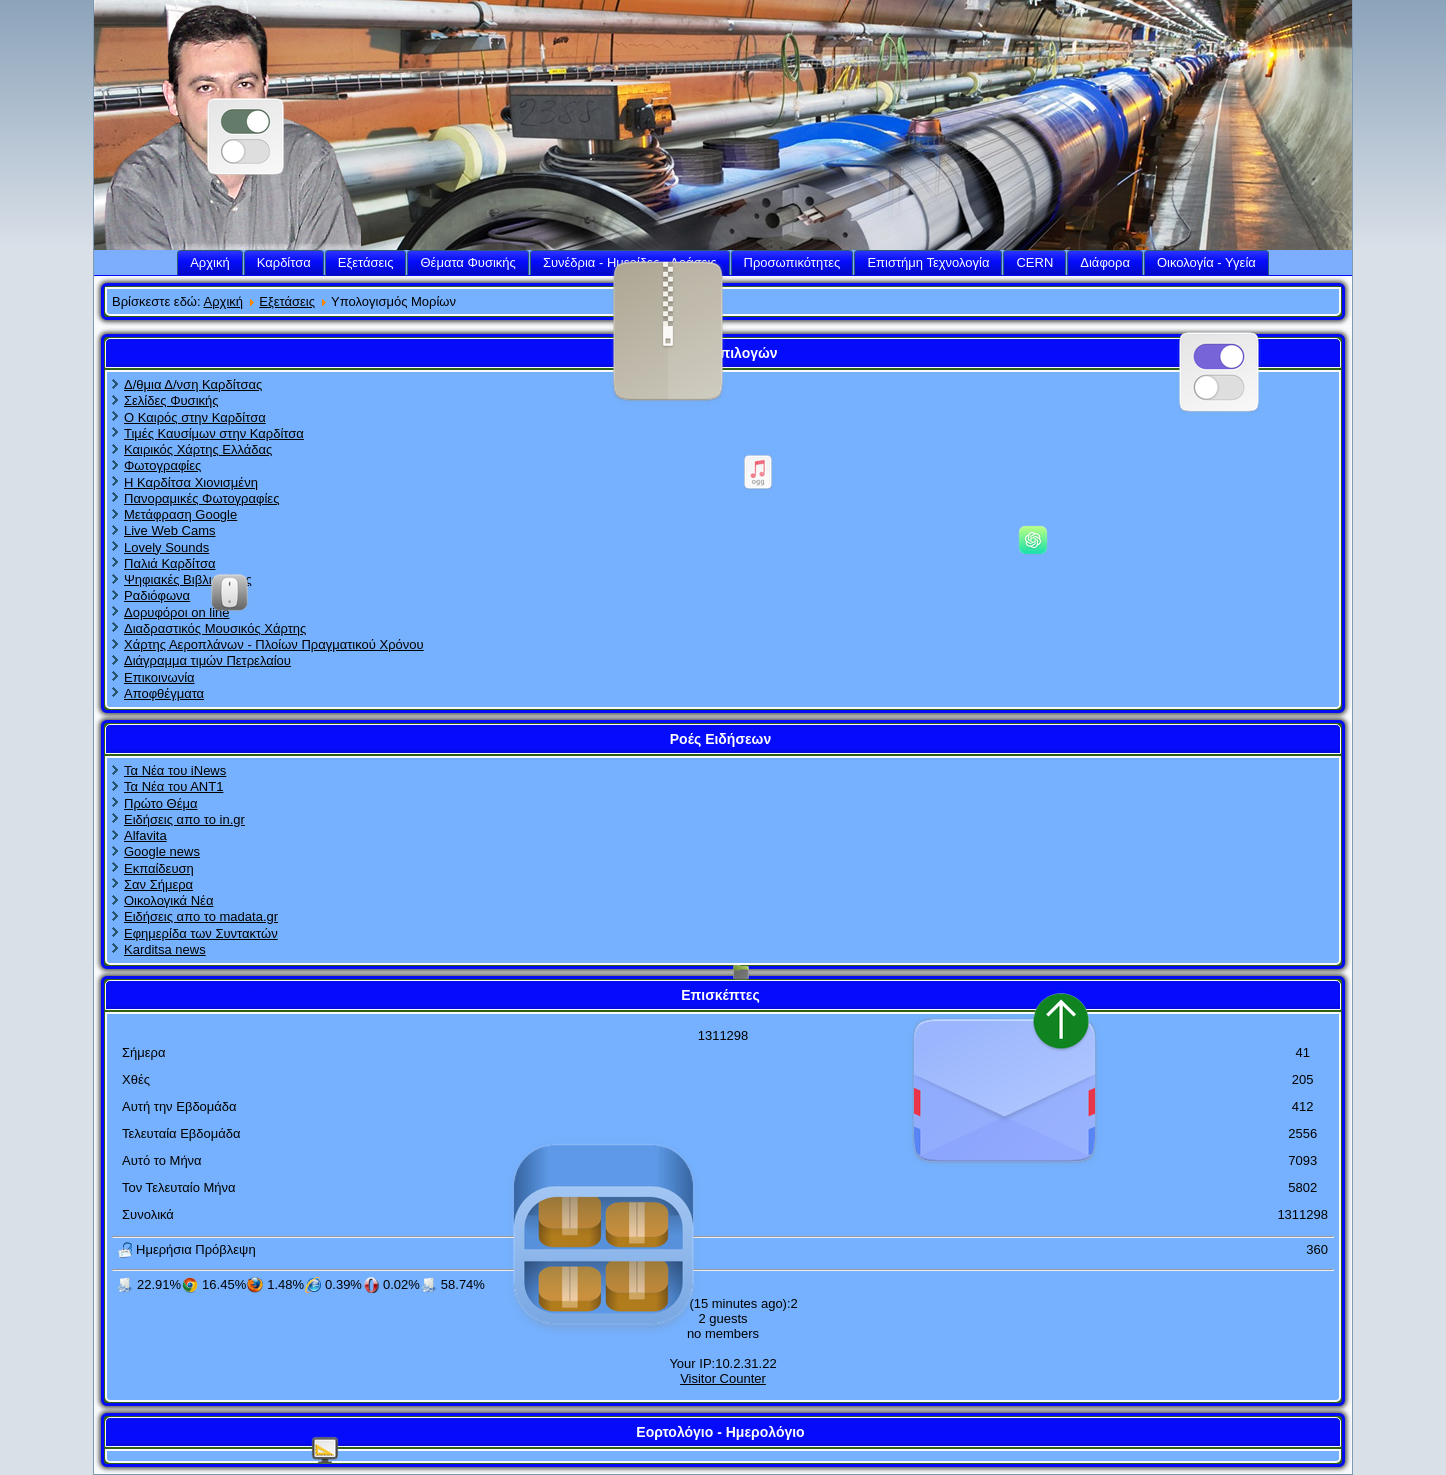 This screenshot has width=1446, height=1475. I want to click on indicates a folder is ready to accept dragged items, so click(741, 972).